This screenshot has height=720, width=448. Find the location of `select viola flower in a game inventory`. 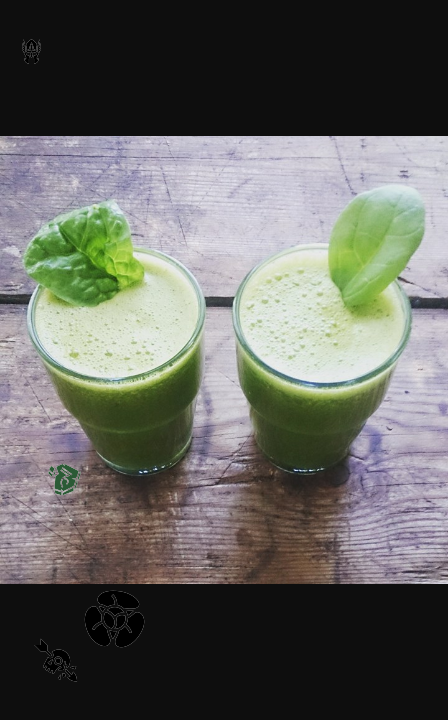

select viola flower in a game inventory is located at coordinates (114, 618).